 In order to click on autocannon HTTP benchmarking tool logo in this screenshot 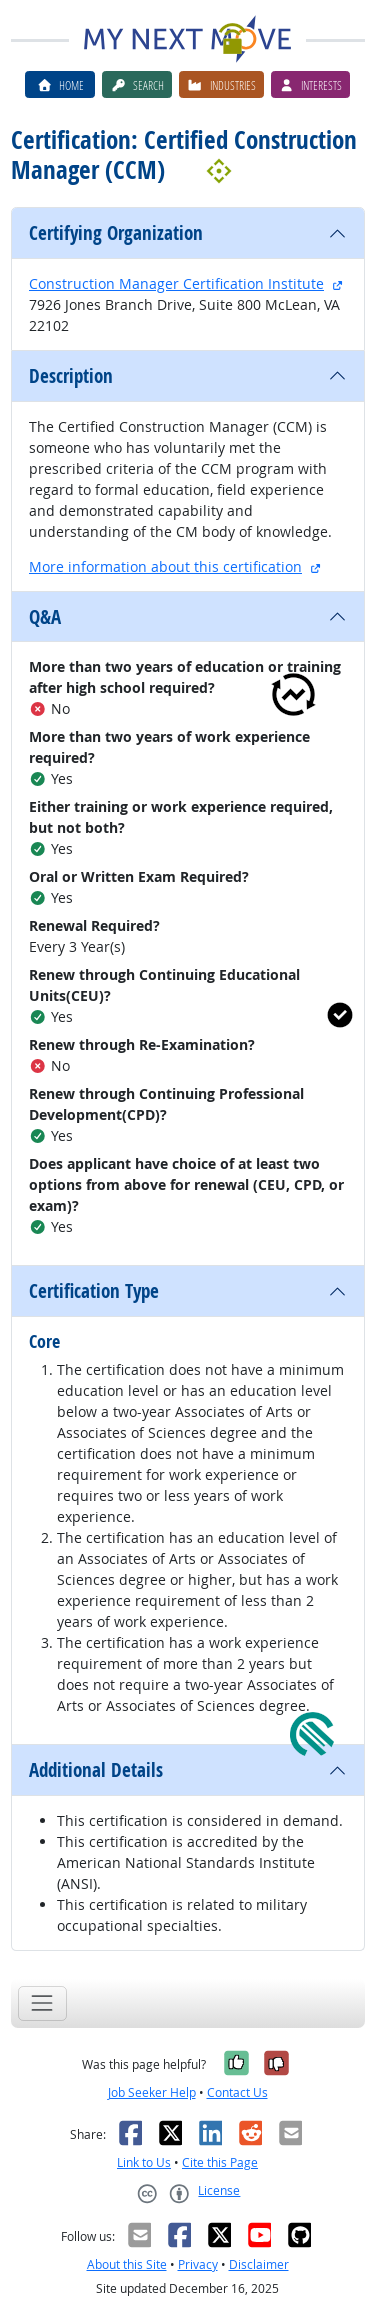, I will do `click(312, 1734)`.